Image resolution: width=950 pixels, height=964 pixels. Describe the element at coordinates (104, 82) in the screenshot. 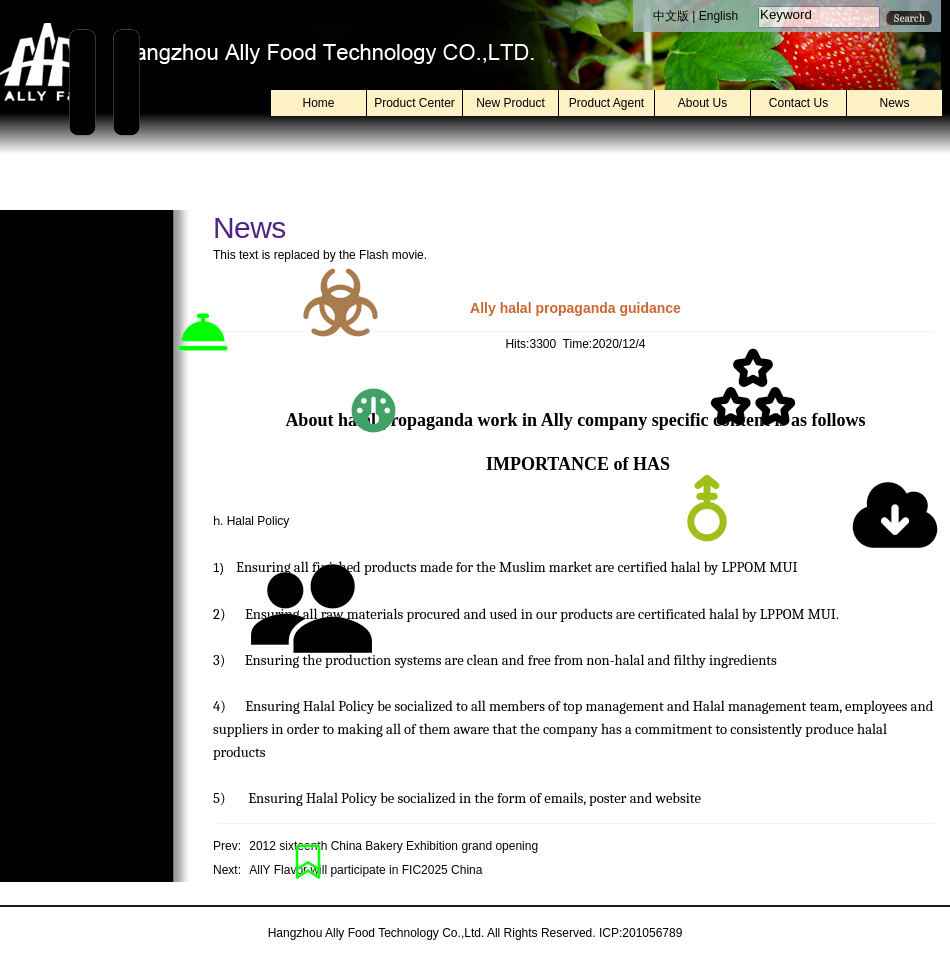

I see `pause media playback` at that location.